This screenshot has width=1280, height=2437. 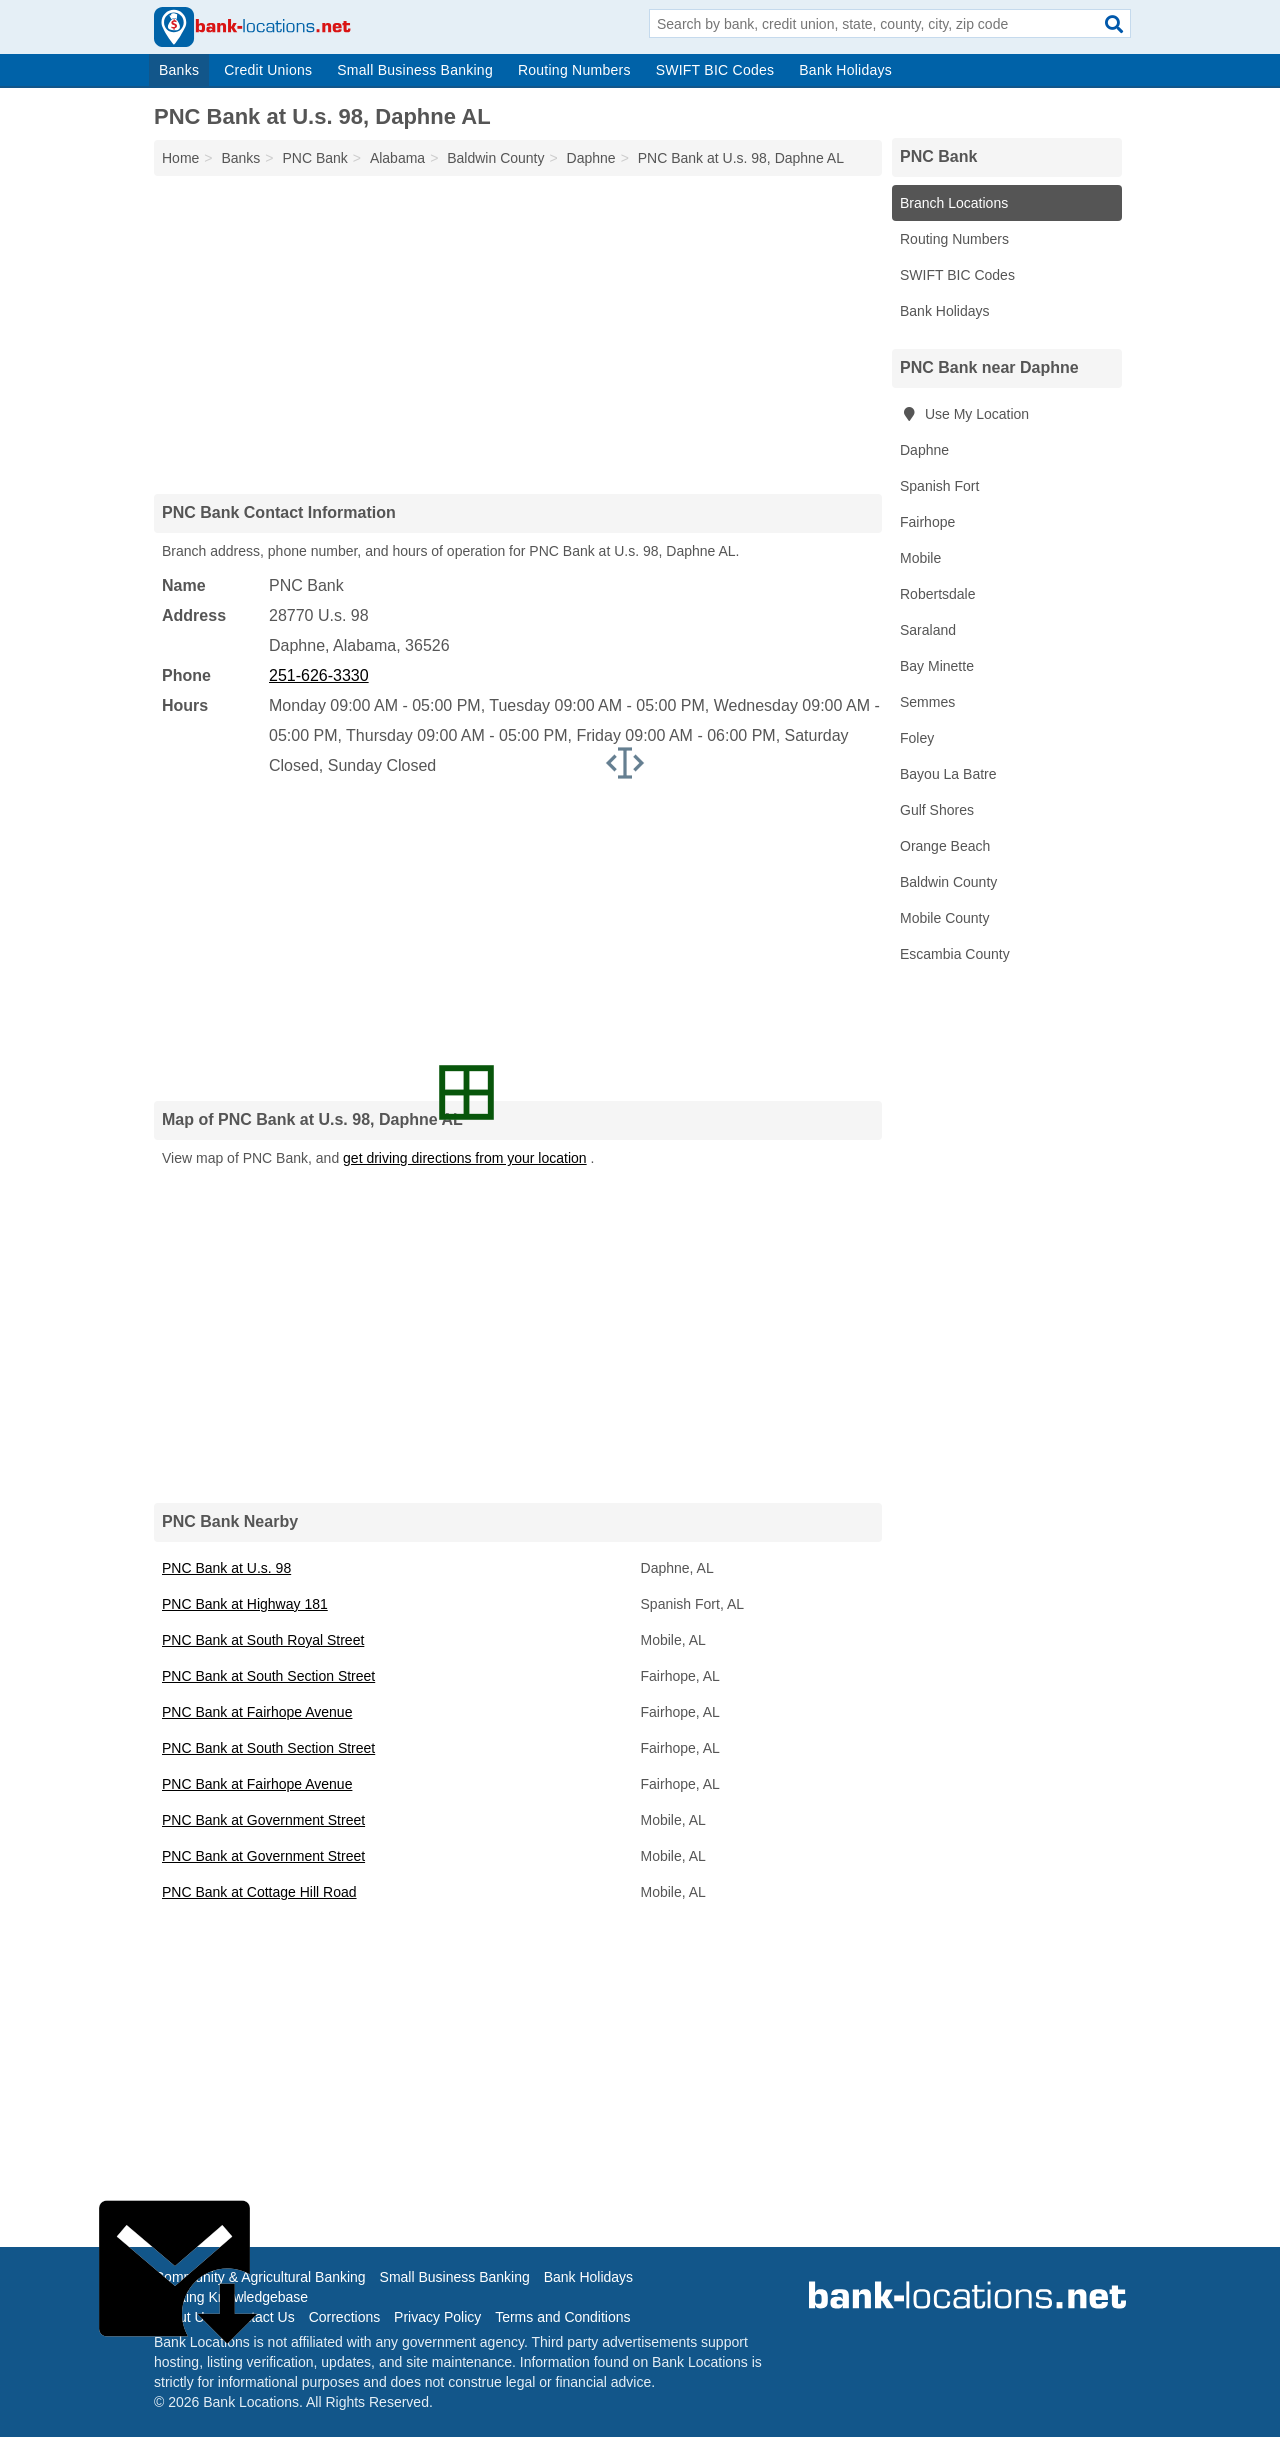 I want to click on move or reposition the text cursor, so click(x=625, y=763).